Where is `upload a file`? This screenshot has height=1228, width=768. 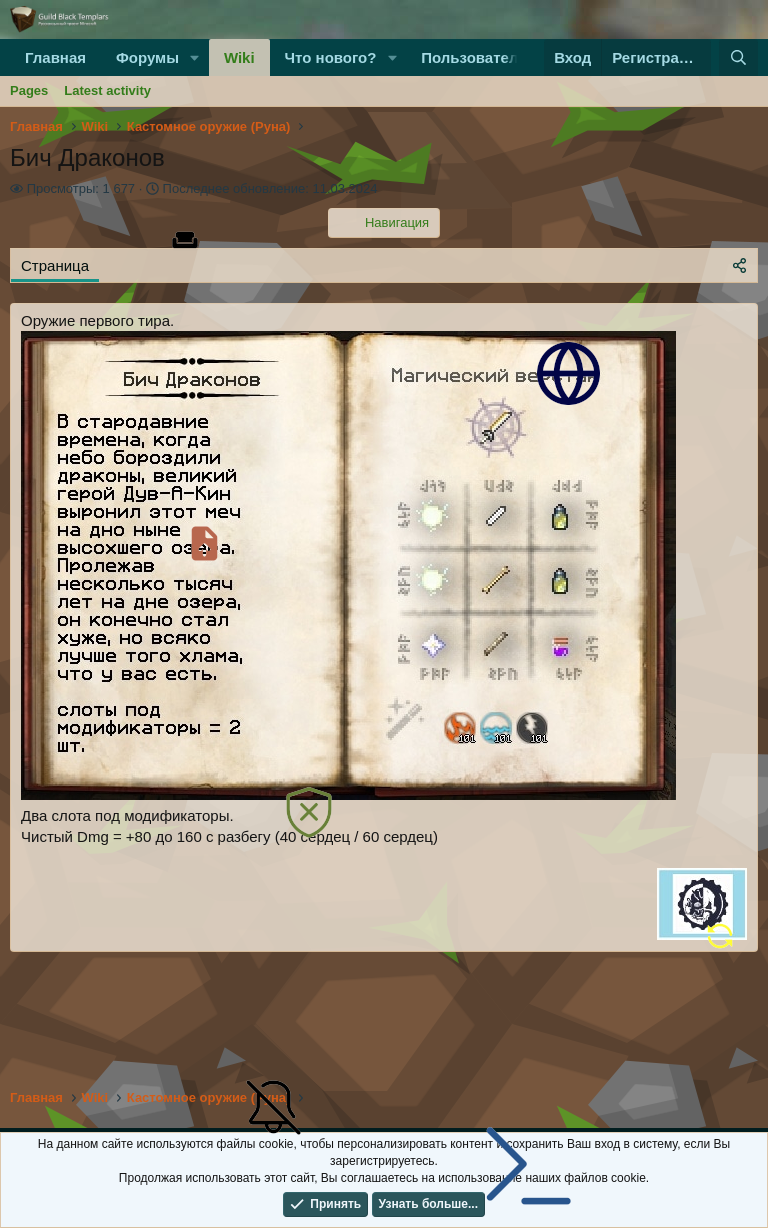 upload a file is located at coordinates (204, 543).